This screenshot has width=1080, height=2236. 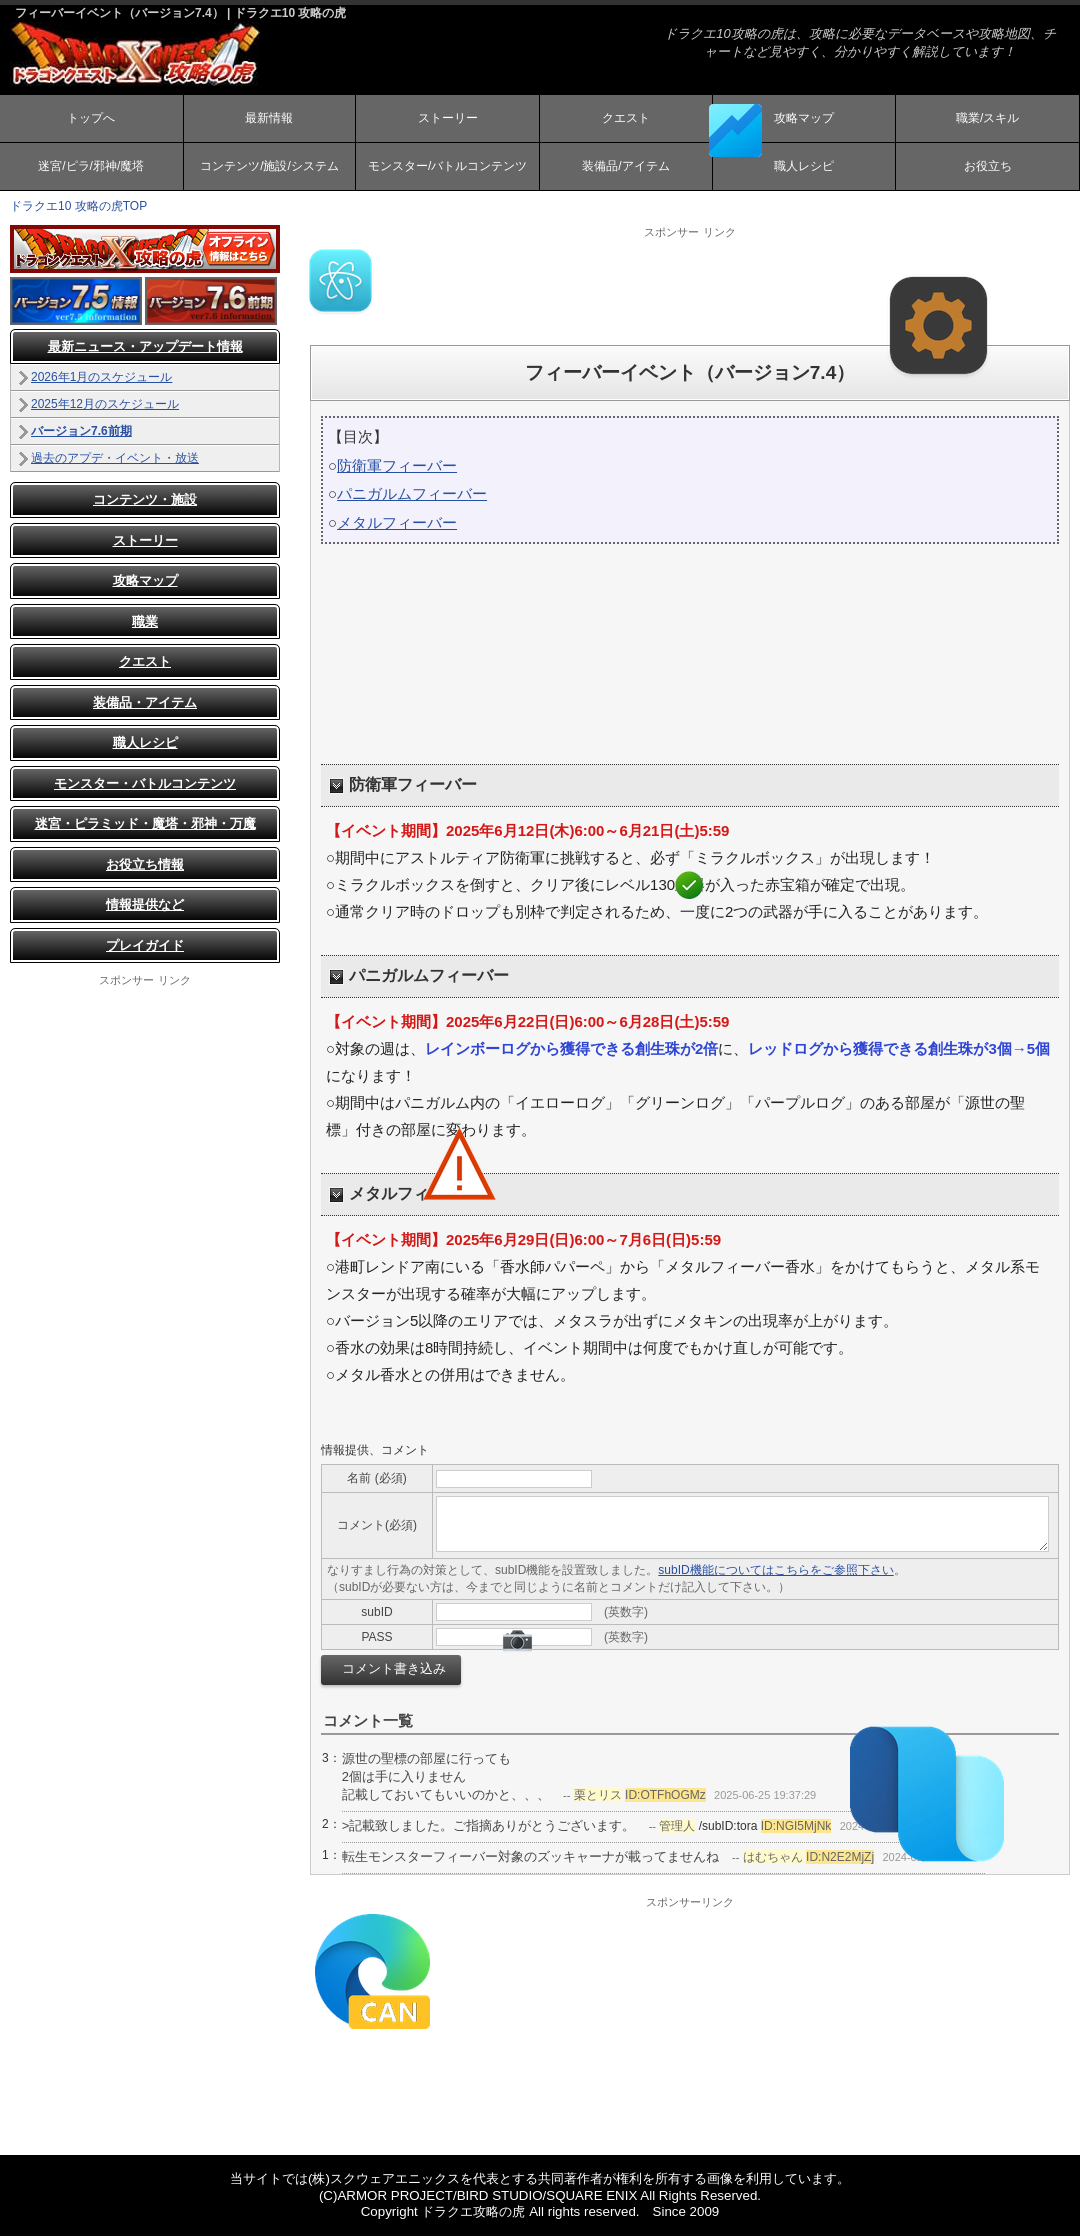 What do you see at coordinates (372, 1971) in the screenshot?
I see `open microsoft edge canary browser` at bounding box center [372, 1971].